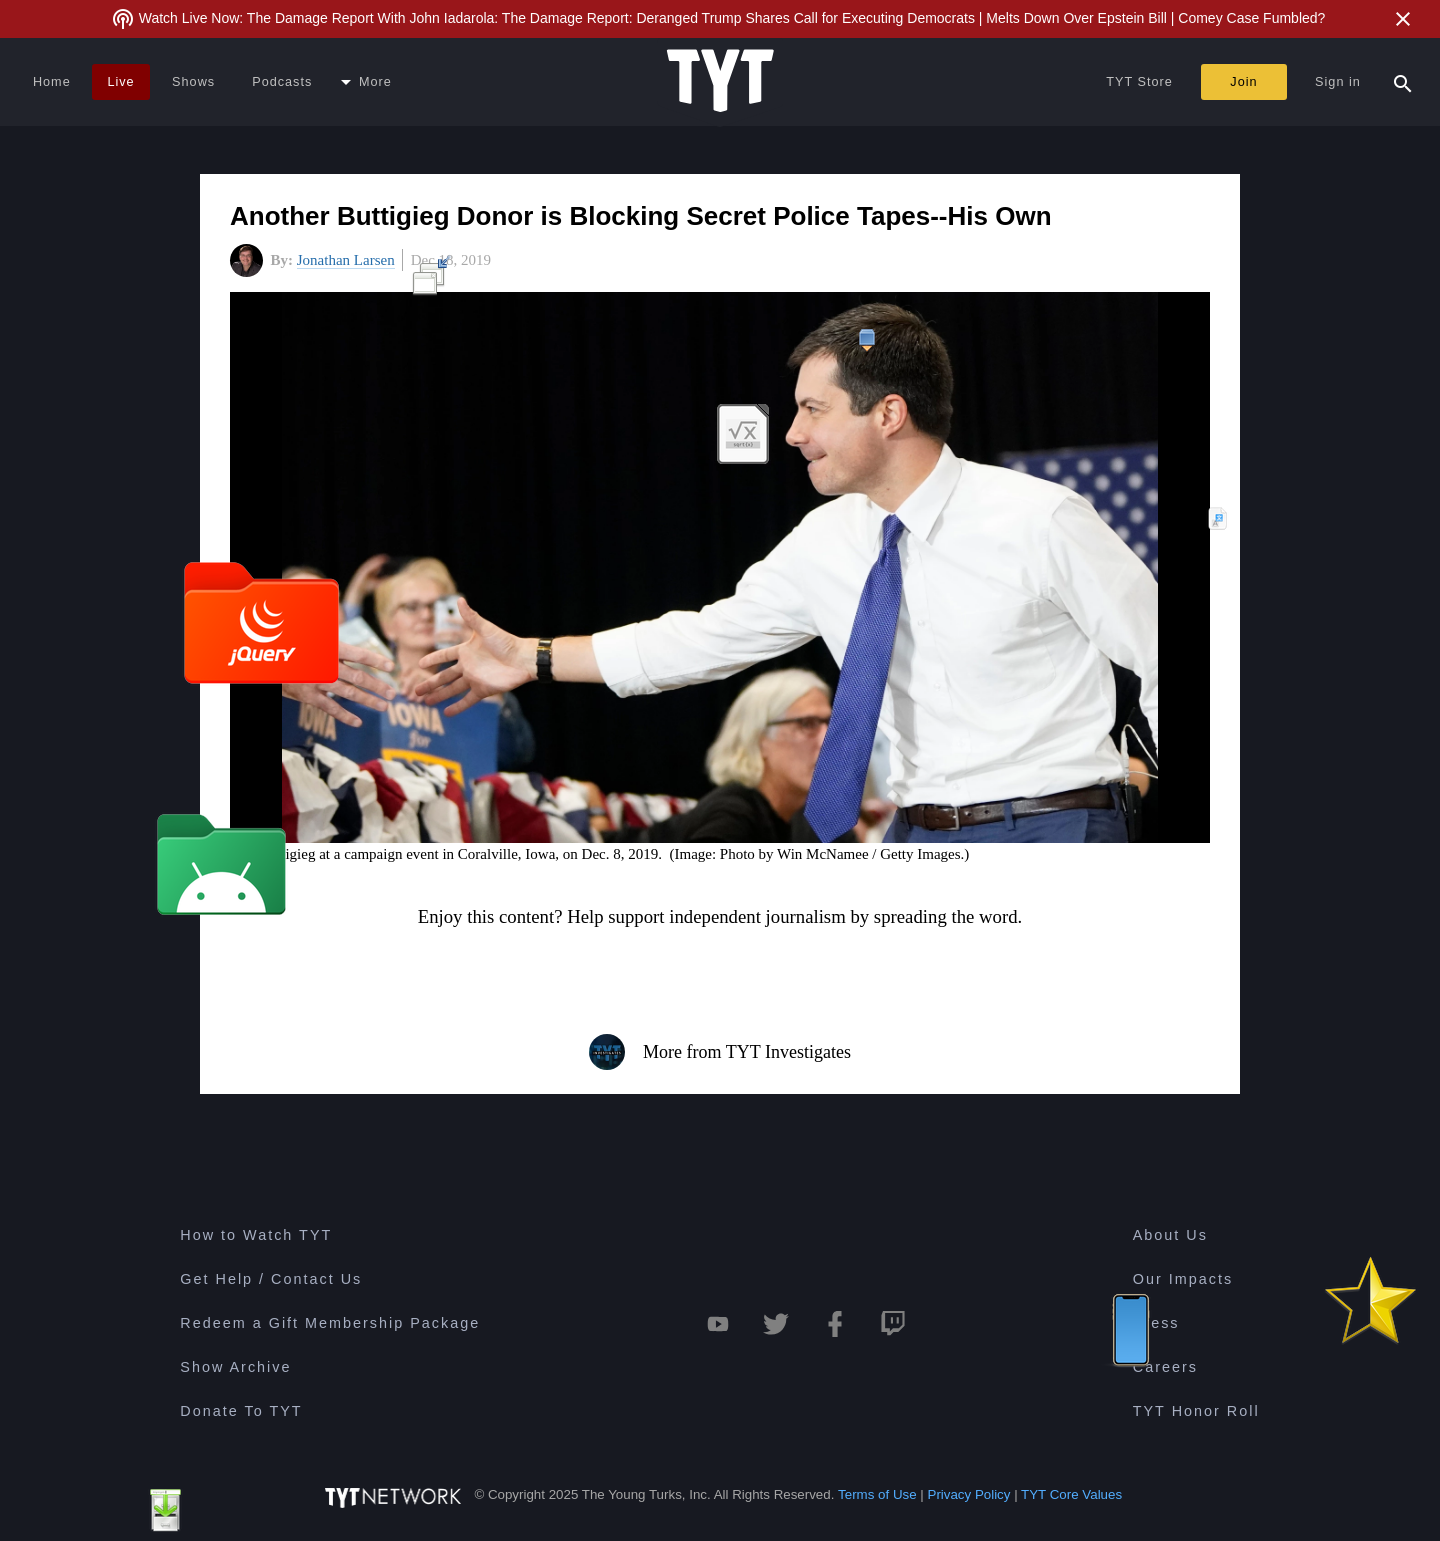  What do you see at coordinates (221, 868) in the screenshot?
I see `open android-related files folder` at bounding box center [221, 868].